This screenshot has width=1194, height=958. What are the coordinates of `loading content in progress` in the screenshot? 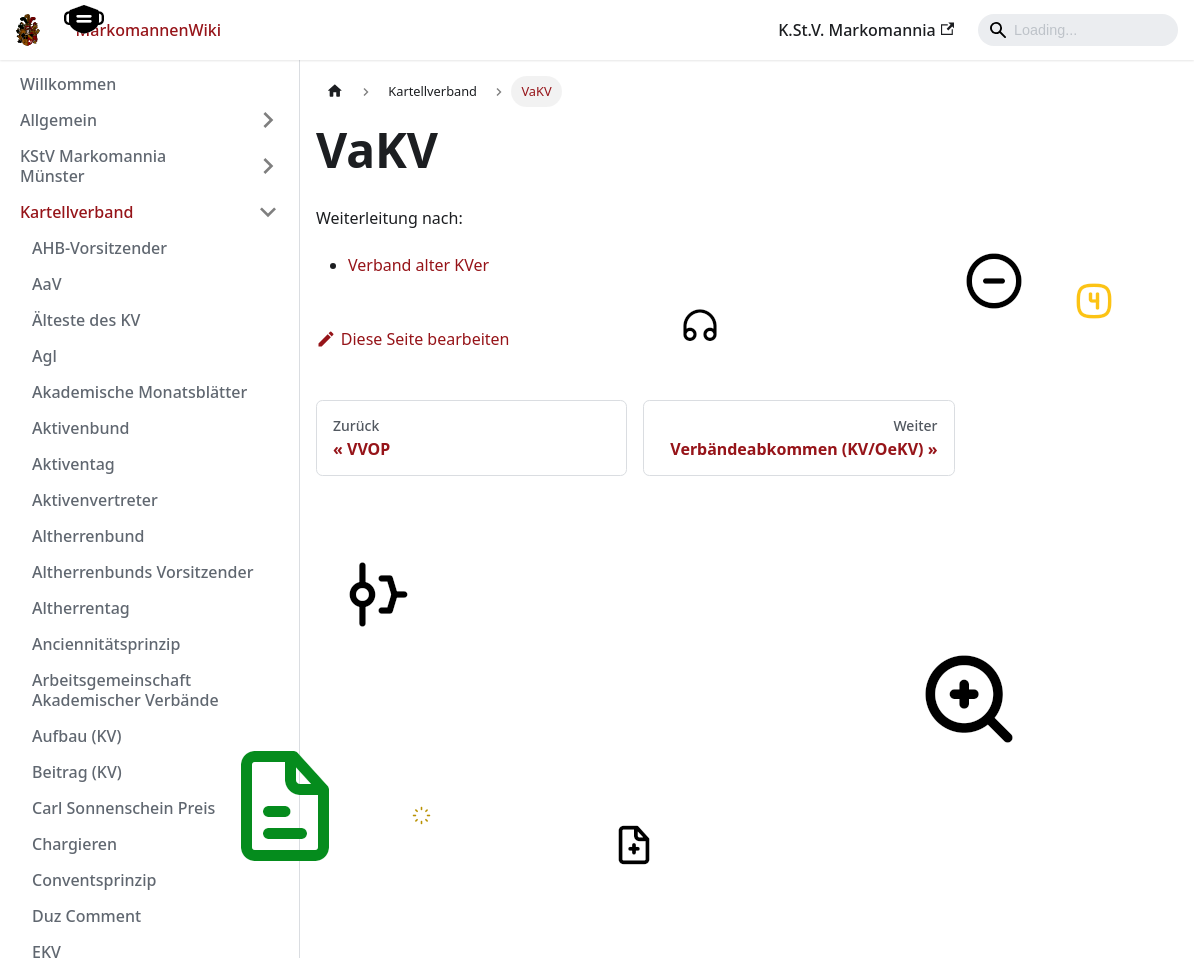 It's located at (421, 815).